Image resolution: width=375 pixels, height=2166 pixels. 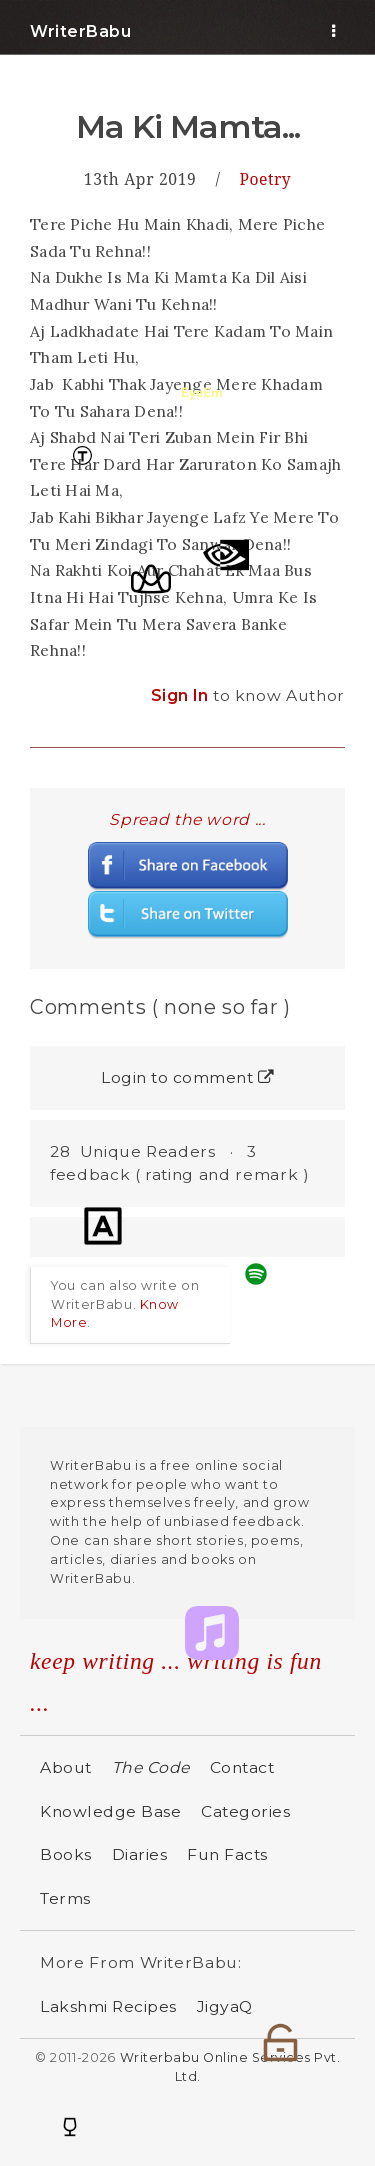 I want to click on open thingiverse website or app, so click(x=82, y=455).